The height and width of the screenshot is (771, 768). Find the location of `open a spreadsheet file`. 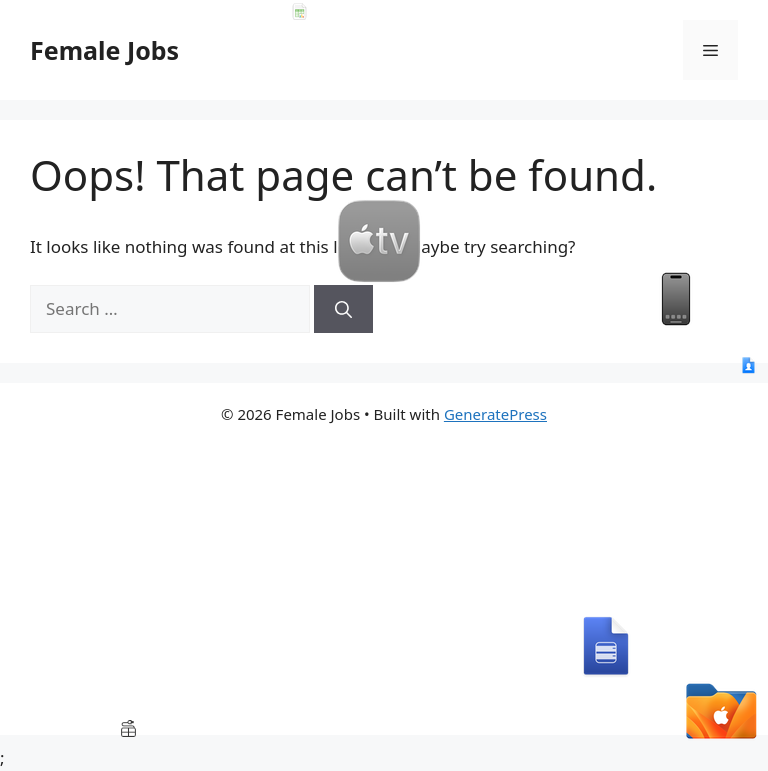

open a spreadsheet file is located at coordinates (299, 11).